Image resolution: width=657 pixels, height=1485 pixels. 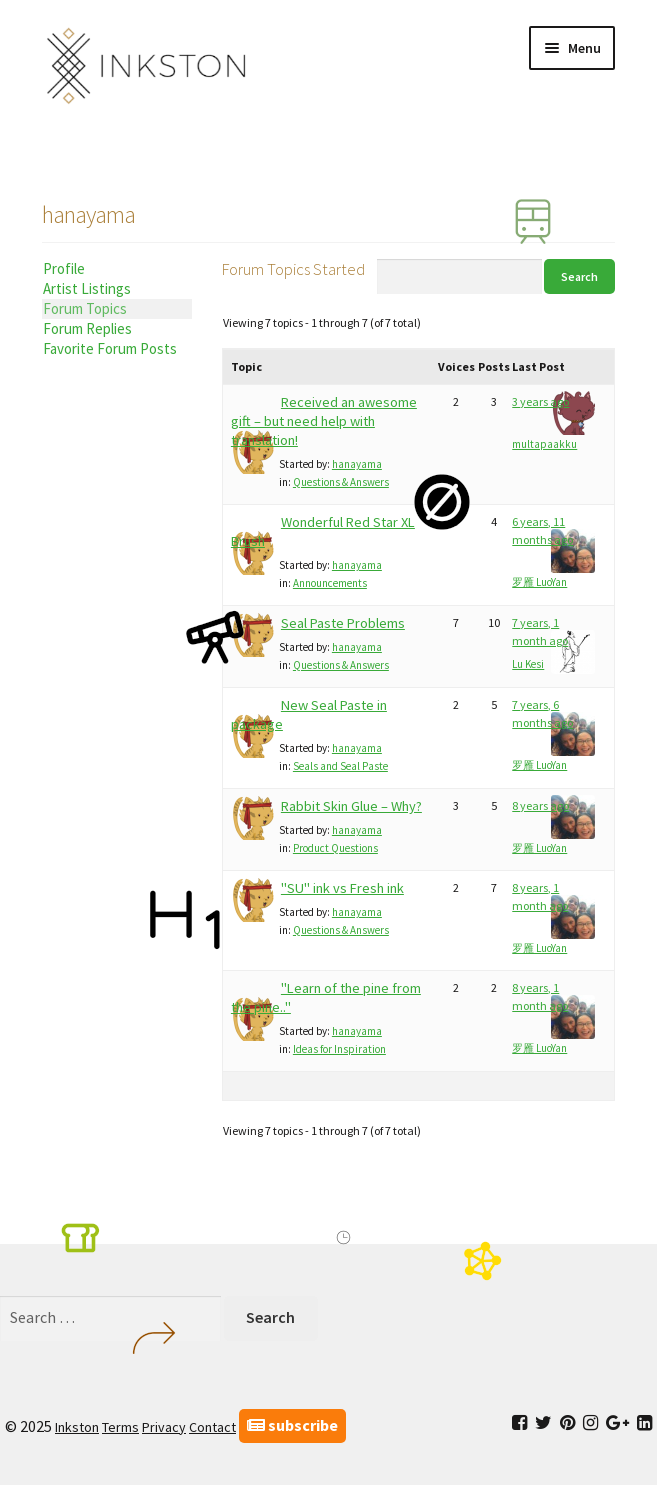 I want to click on share or forward content, so click(x=154, y=1338).